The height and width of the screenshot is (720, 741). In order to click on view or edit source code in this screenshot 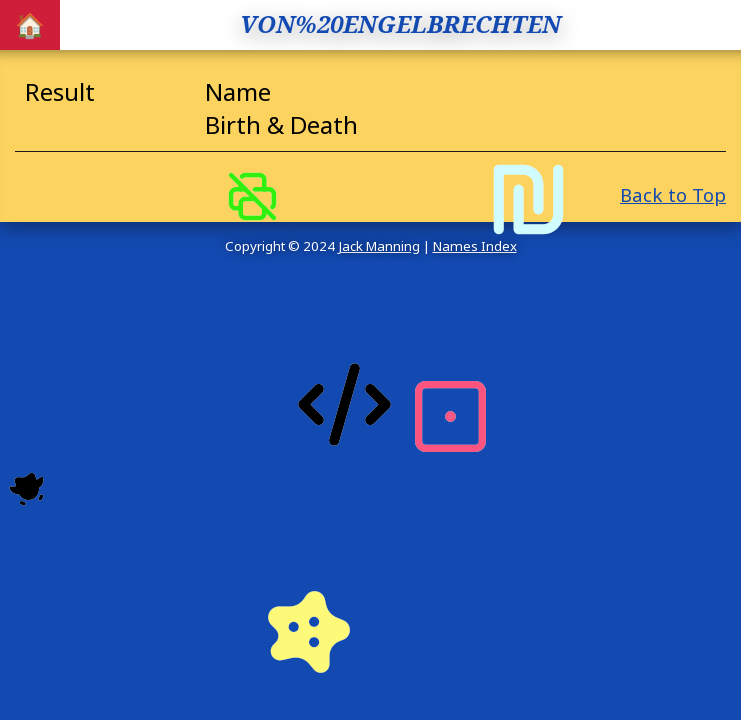, I will do `click(344, 404)`.